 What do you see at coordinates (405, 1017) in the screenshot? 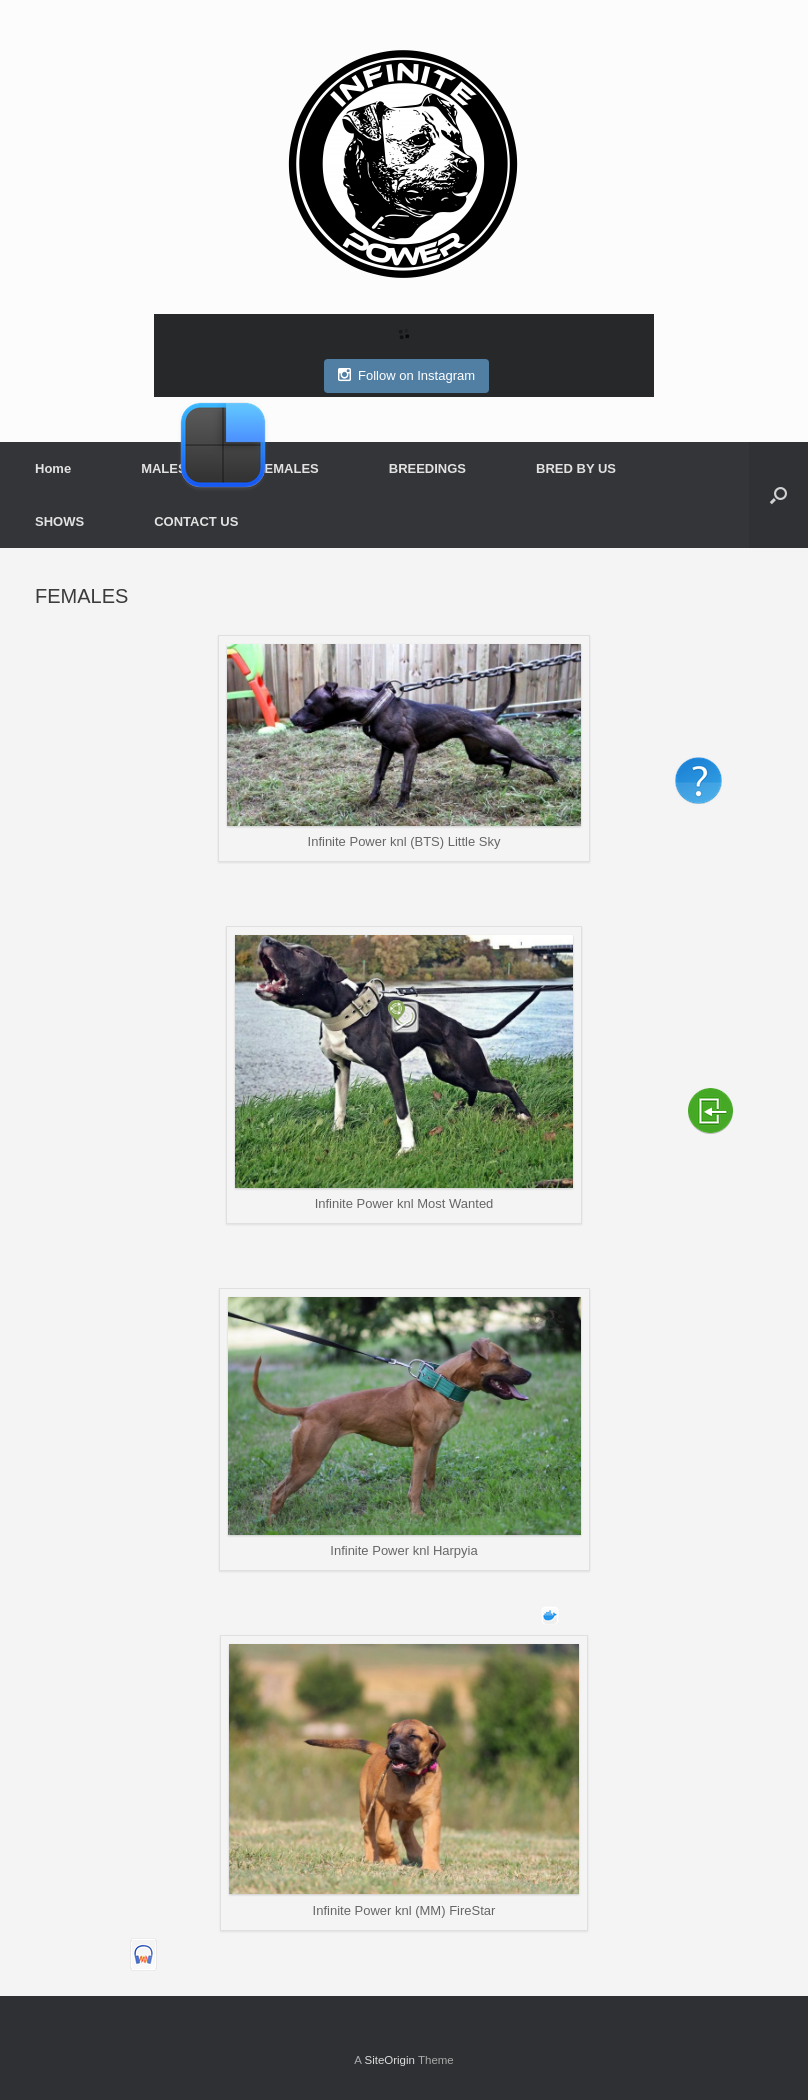
I see `launch the ubiquity installer for ubuntu` at bounding box center [405, 1017].